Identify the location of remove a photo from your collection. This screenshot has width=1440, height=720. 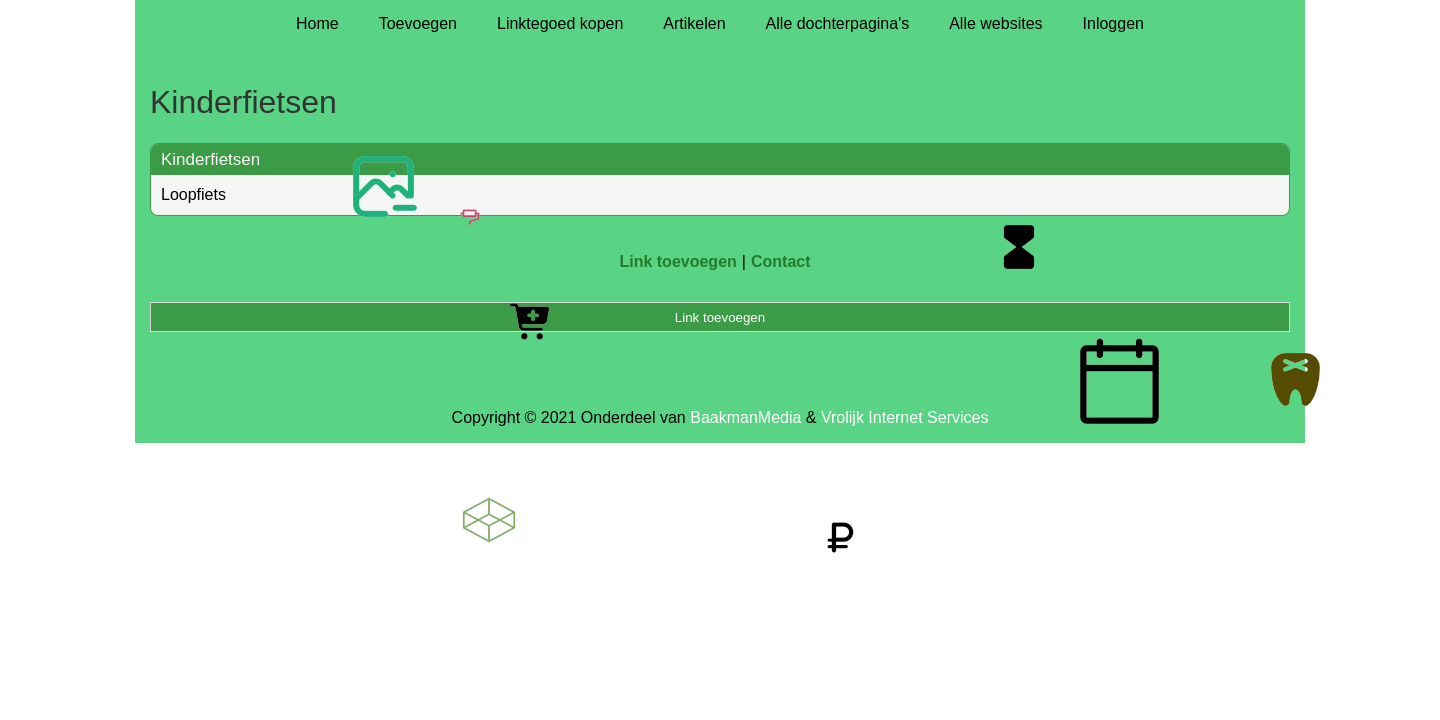
(383, 186).